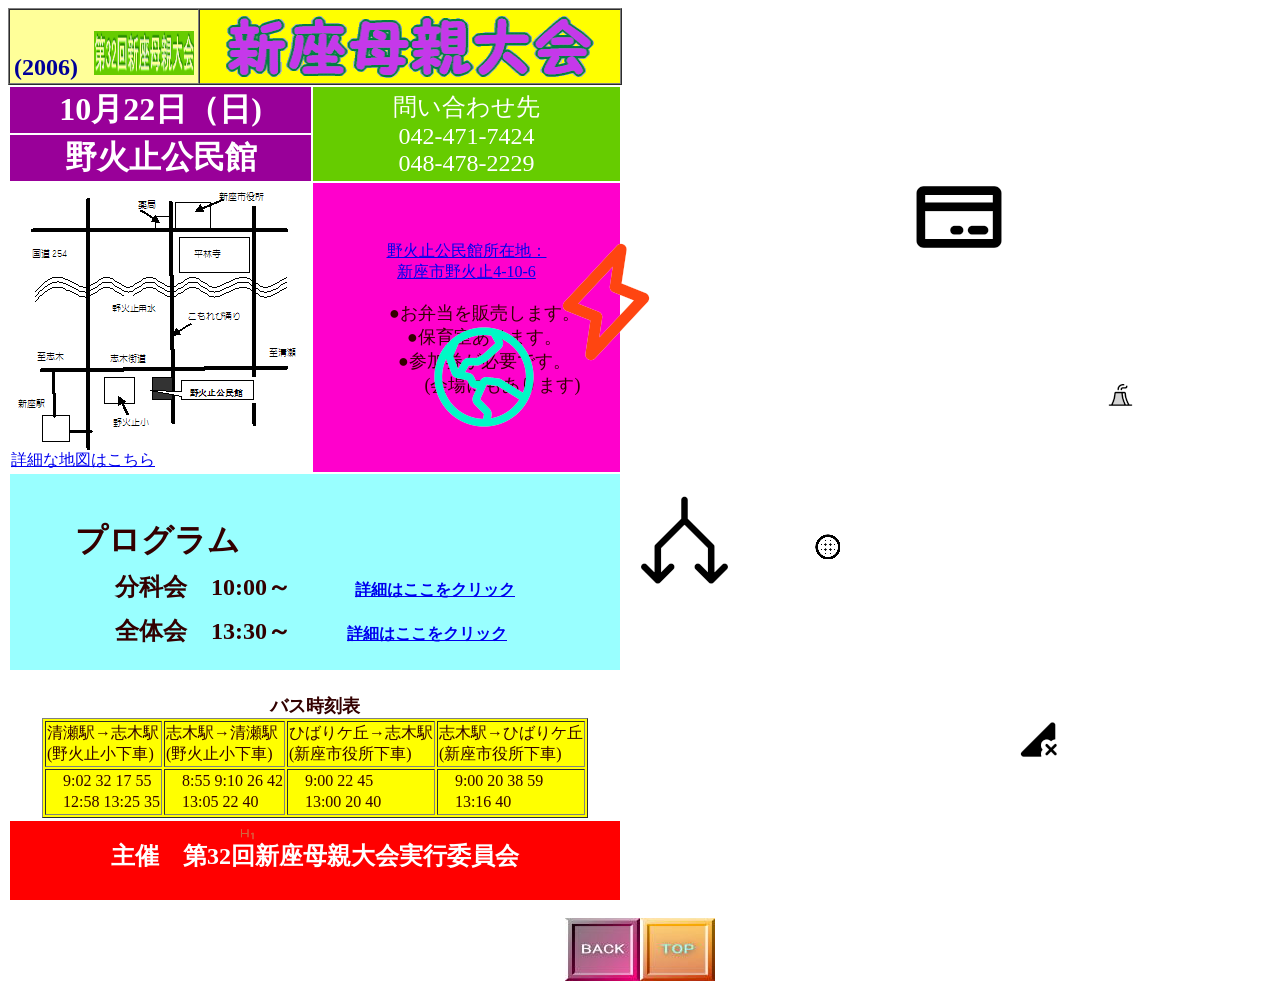 This screenshot has width=1280, height=997. What do you see at coordinates (1120, 396) in the screenshot?
I see `indicates nuclear power or energy facility` at bounding box center [1120, 396].